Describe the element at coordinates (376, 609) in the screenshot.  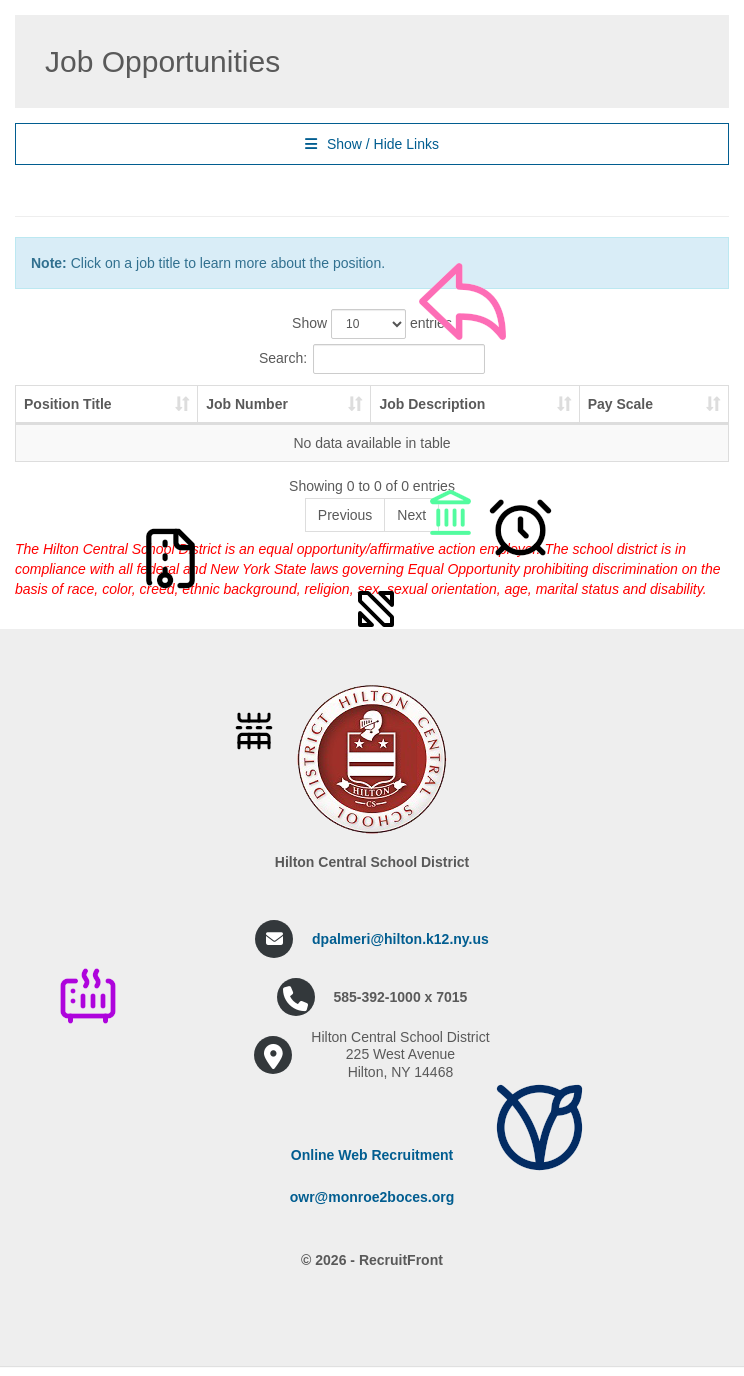
I see `open apple news app` at that location.